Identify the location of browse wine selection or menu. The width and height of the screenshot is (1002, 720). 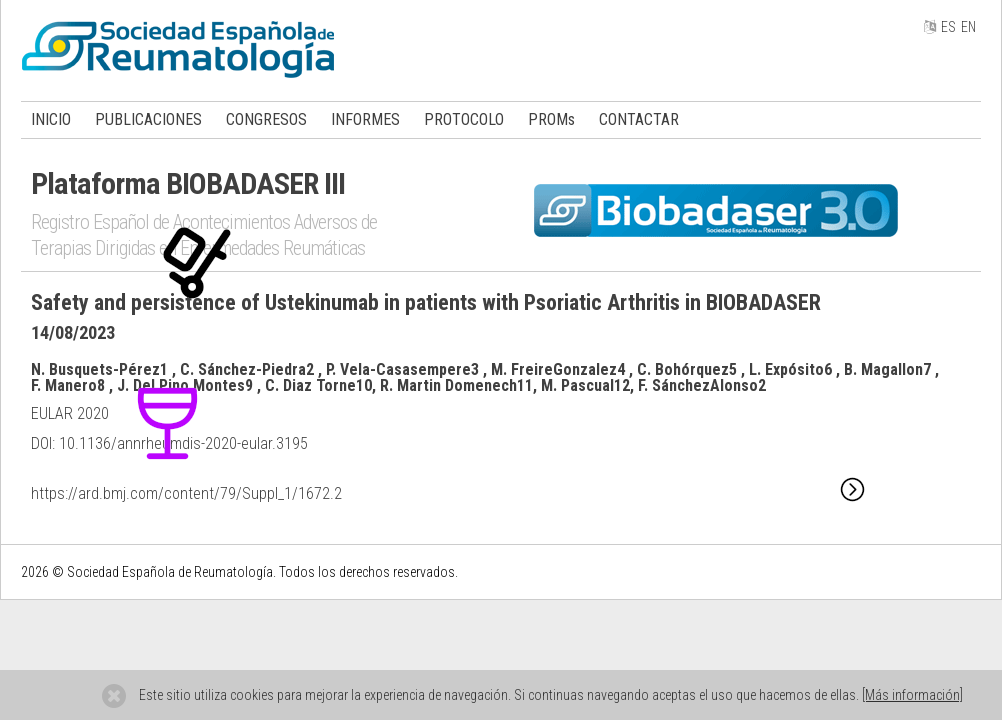
(167, 423).